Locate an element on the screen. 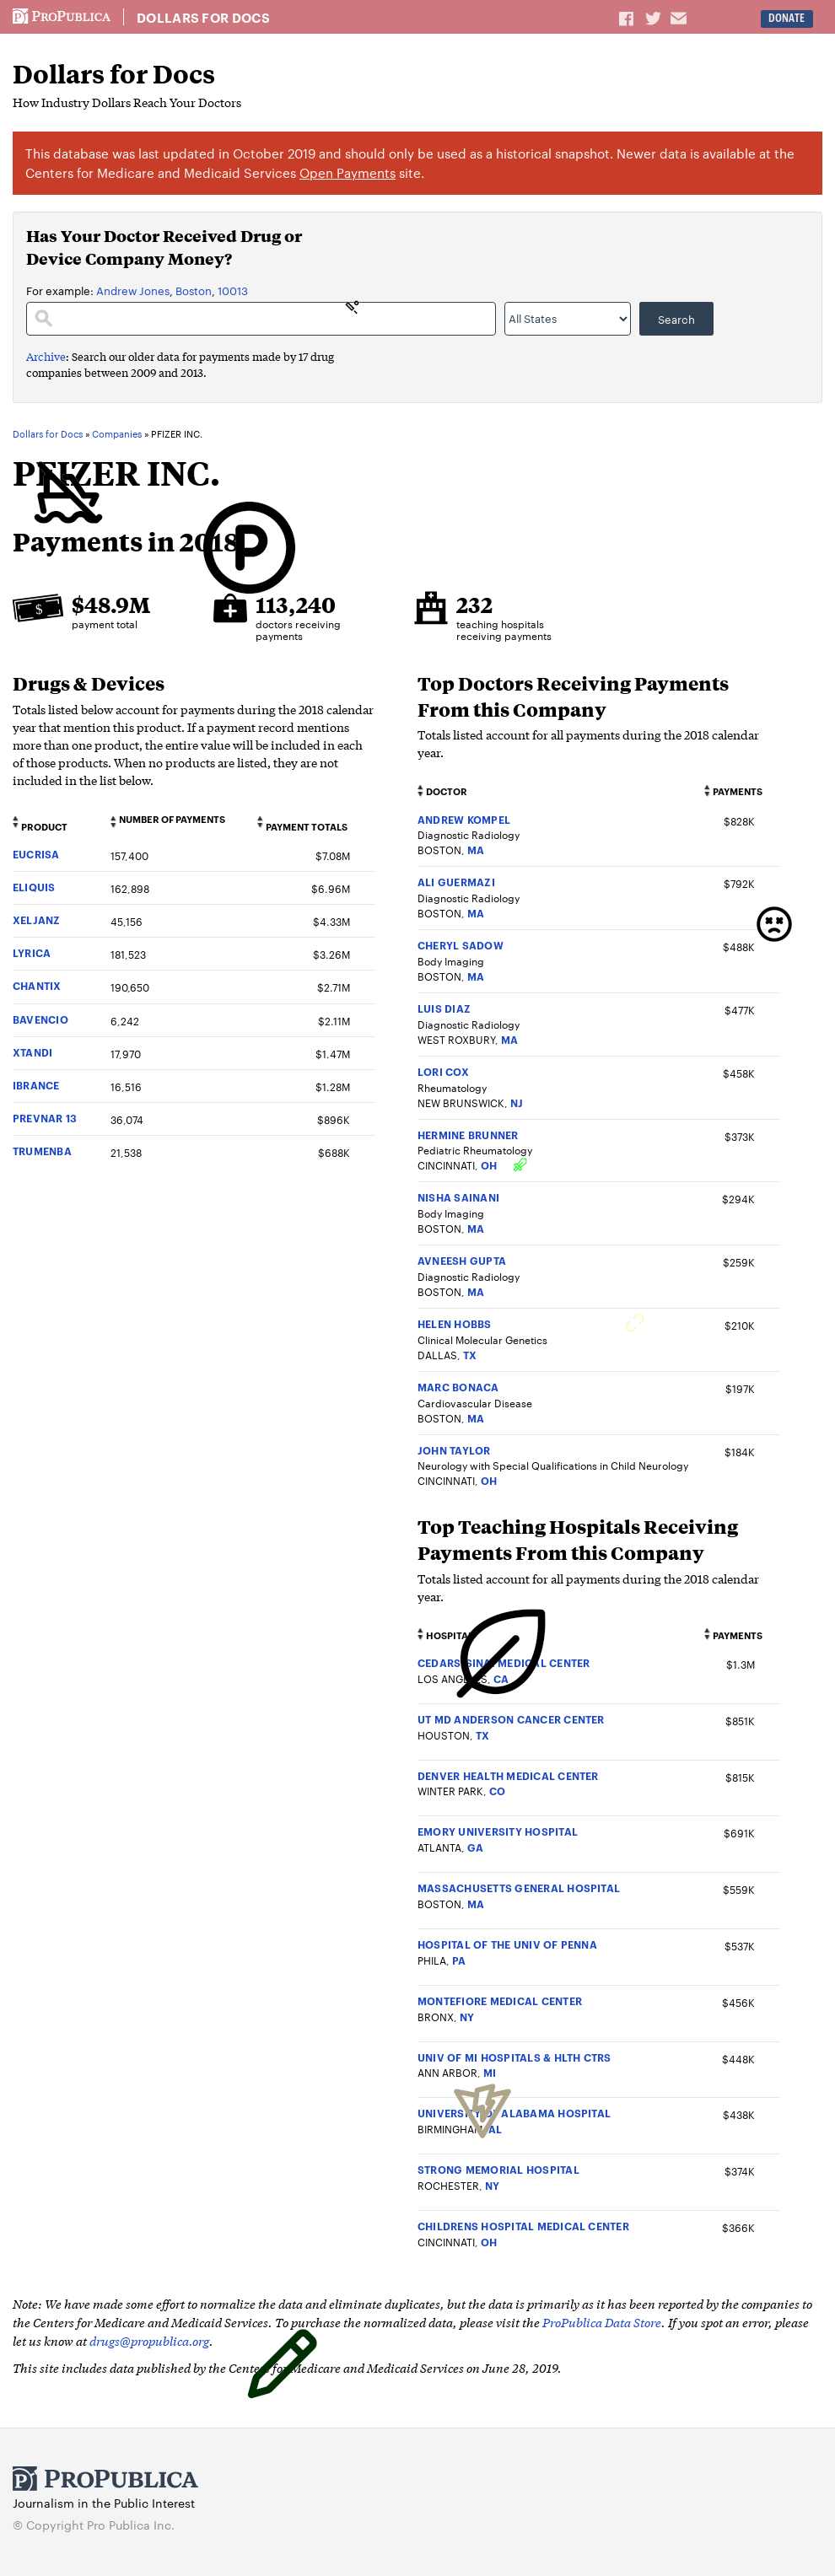  dry clean with perchloroethylene solvent is located at coordinates (249, 547).